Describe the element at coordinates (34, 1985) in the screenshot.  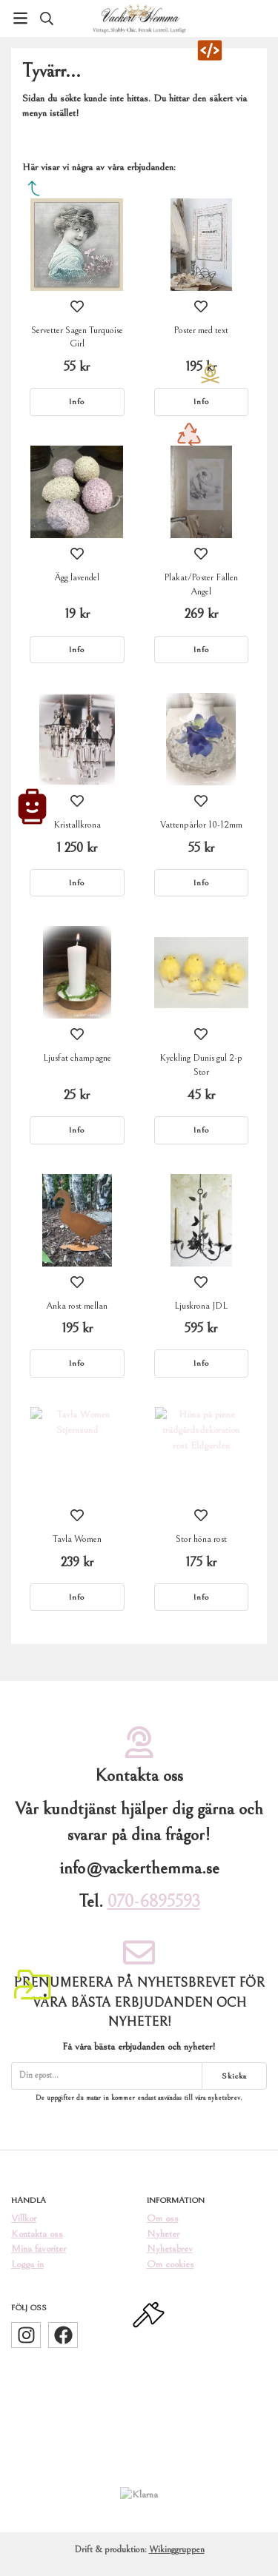
I see `access a linked or shortcut folder` at that location.